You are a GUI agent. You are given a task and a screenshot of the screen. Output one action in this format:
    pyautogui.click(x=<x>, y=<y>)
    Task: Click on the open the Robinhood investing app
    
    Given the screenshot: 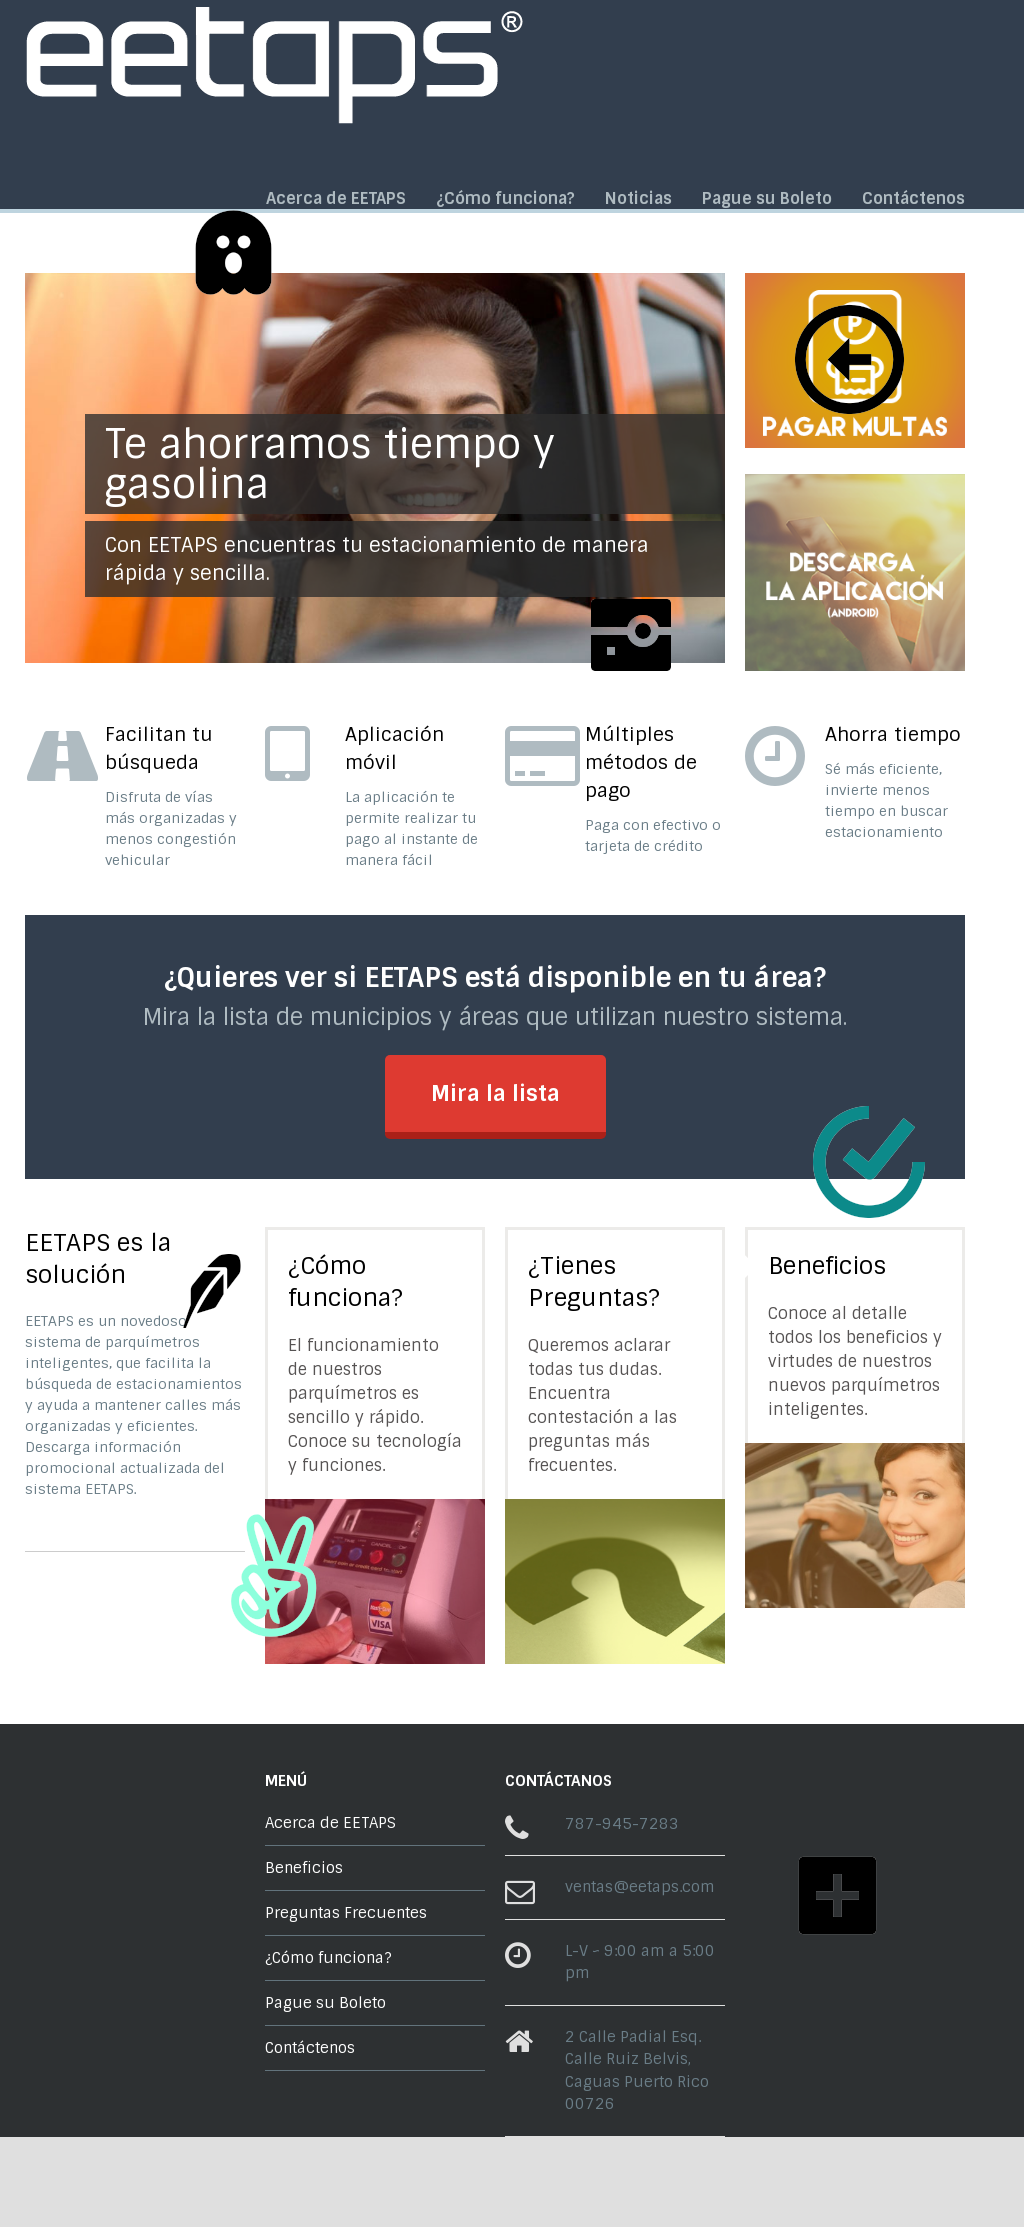 What is the action you would take?
    pyautogui.click(x=212, y=1291)
    